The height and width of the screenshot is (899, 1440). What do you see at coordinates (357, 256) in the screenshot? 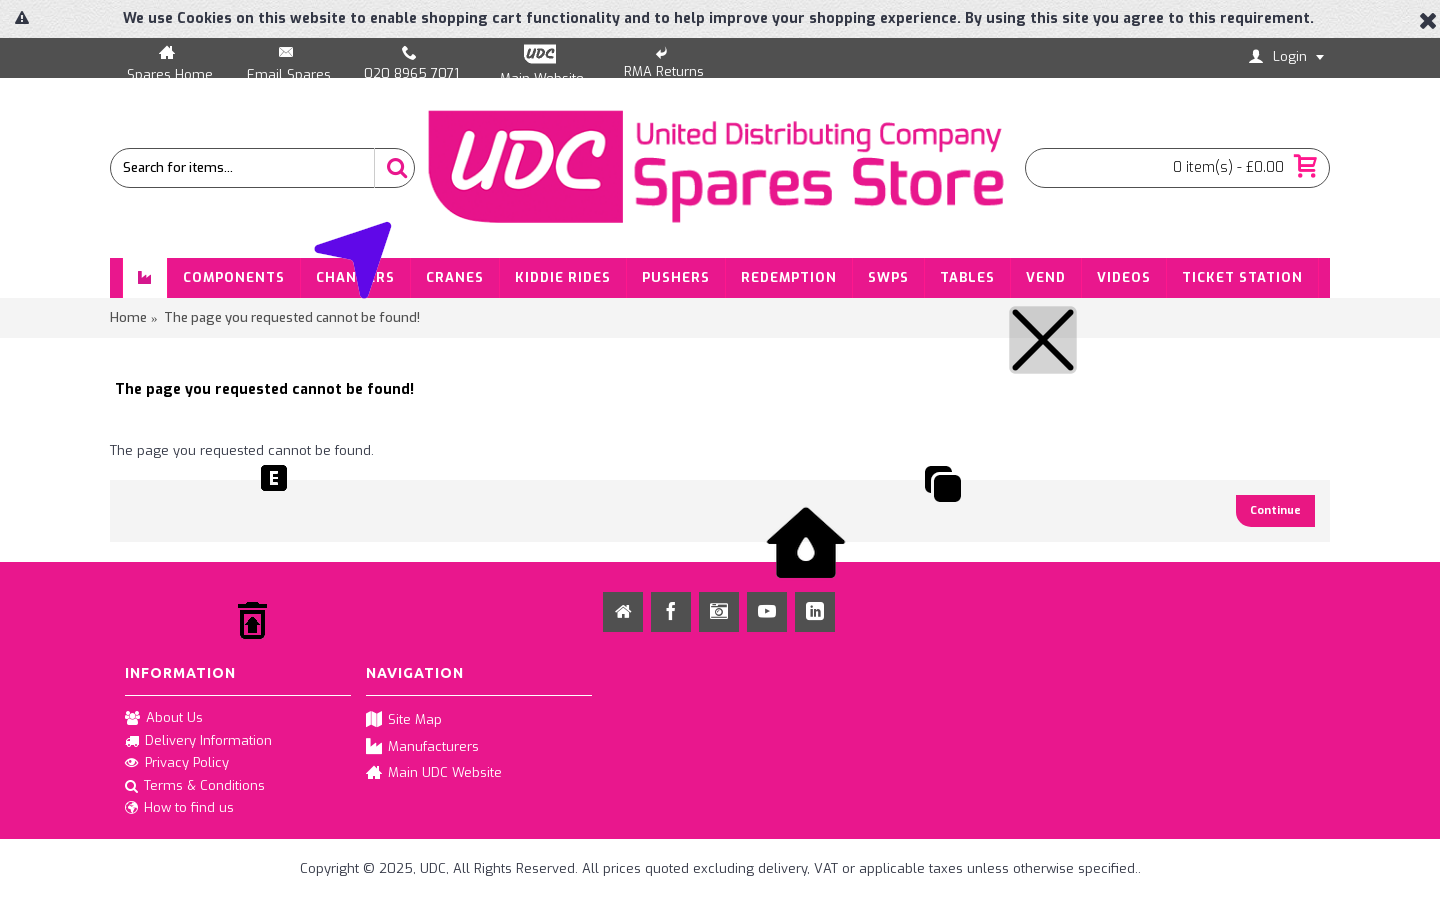
I see `navigate to current location` at bounding box center [357, 256].